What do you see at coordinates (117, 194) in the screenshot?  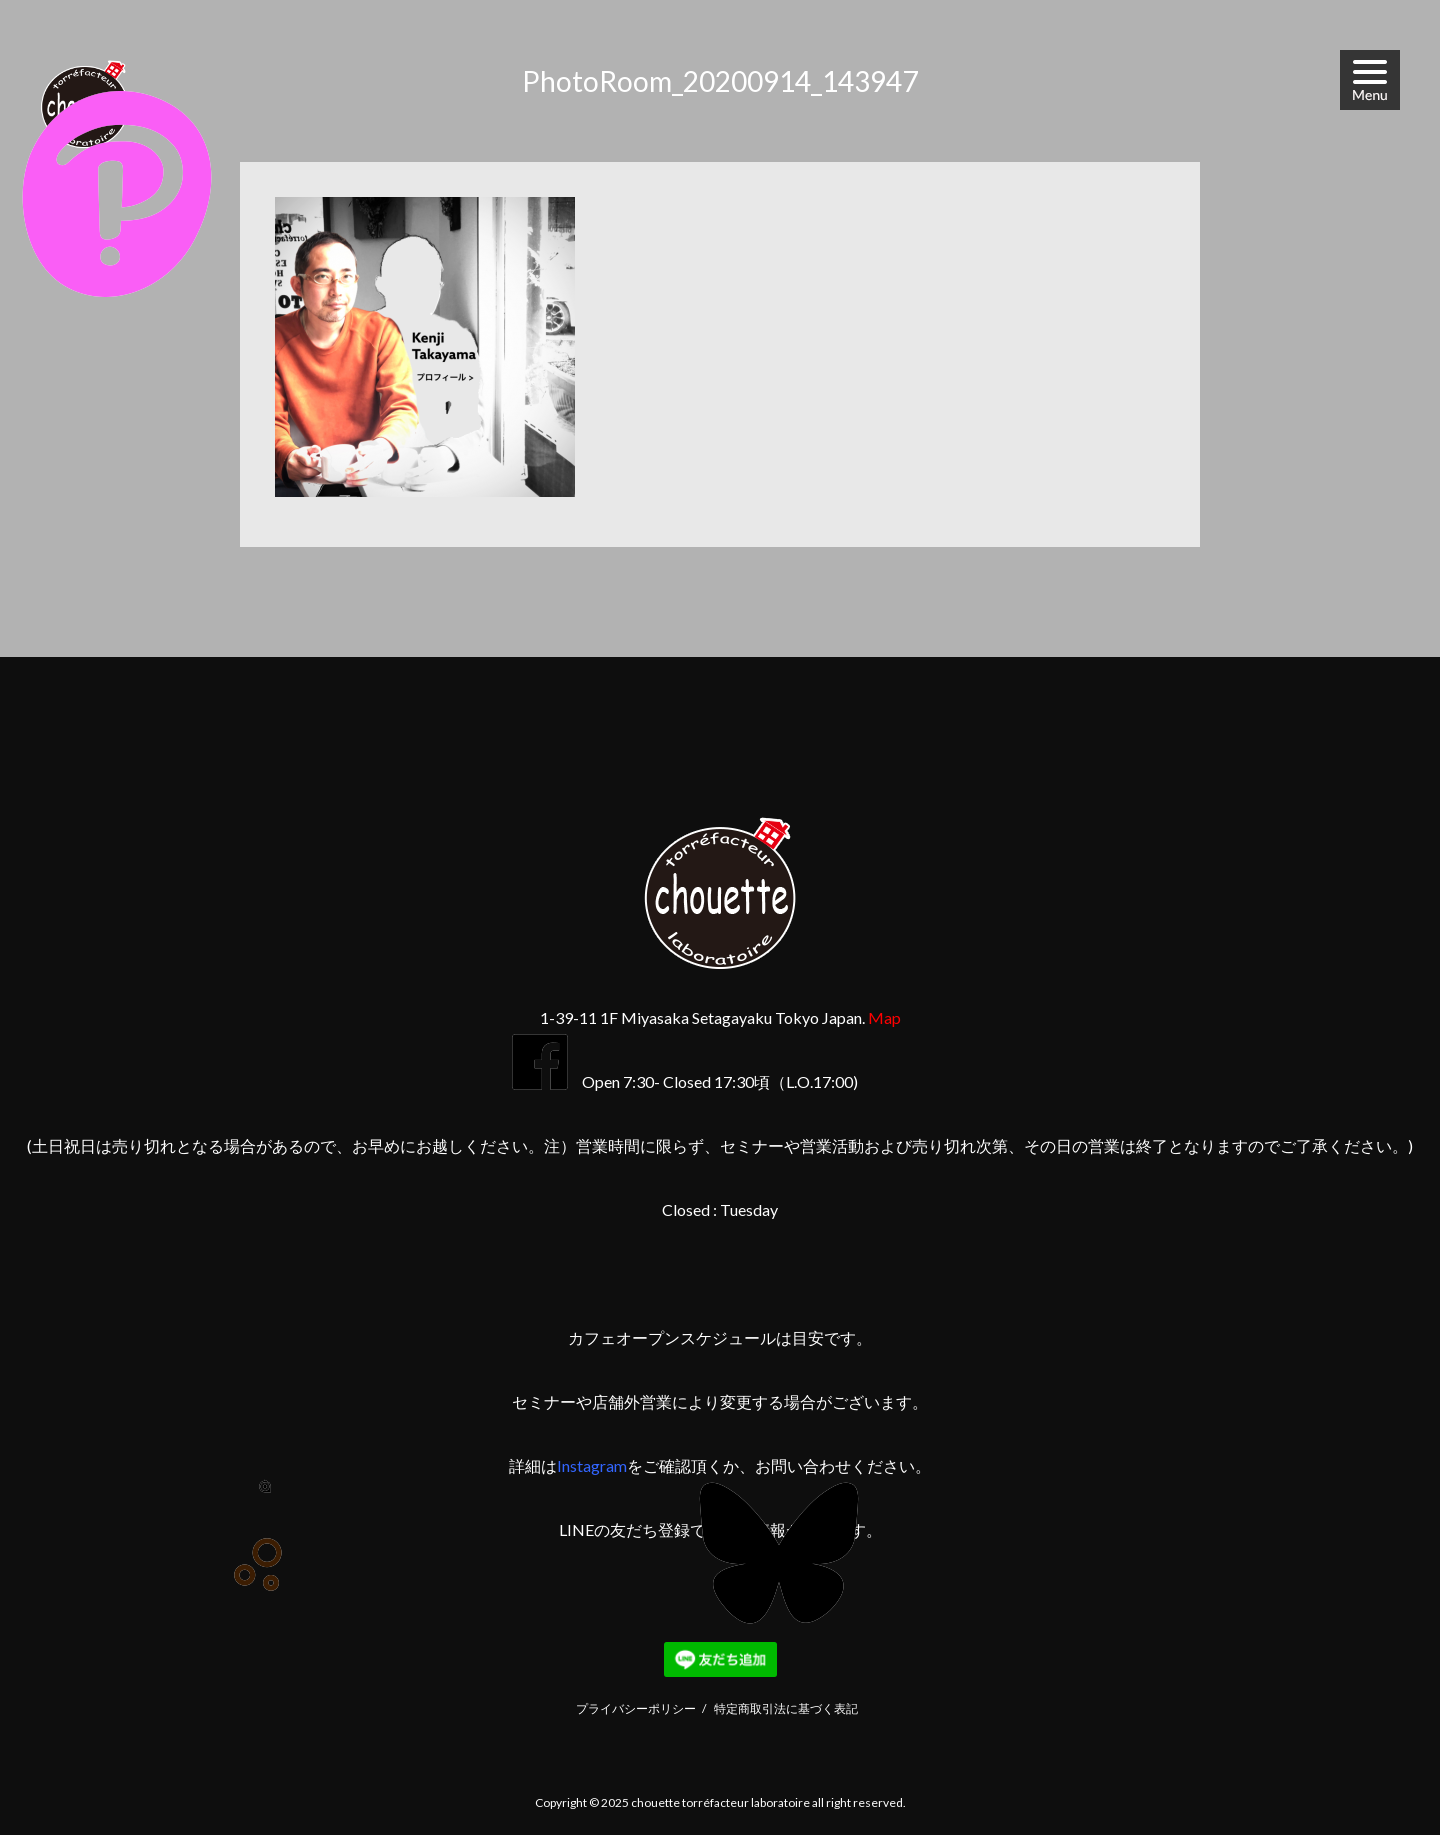 I see `pearson education platform logo` at bounding box center [117, 194].